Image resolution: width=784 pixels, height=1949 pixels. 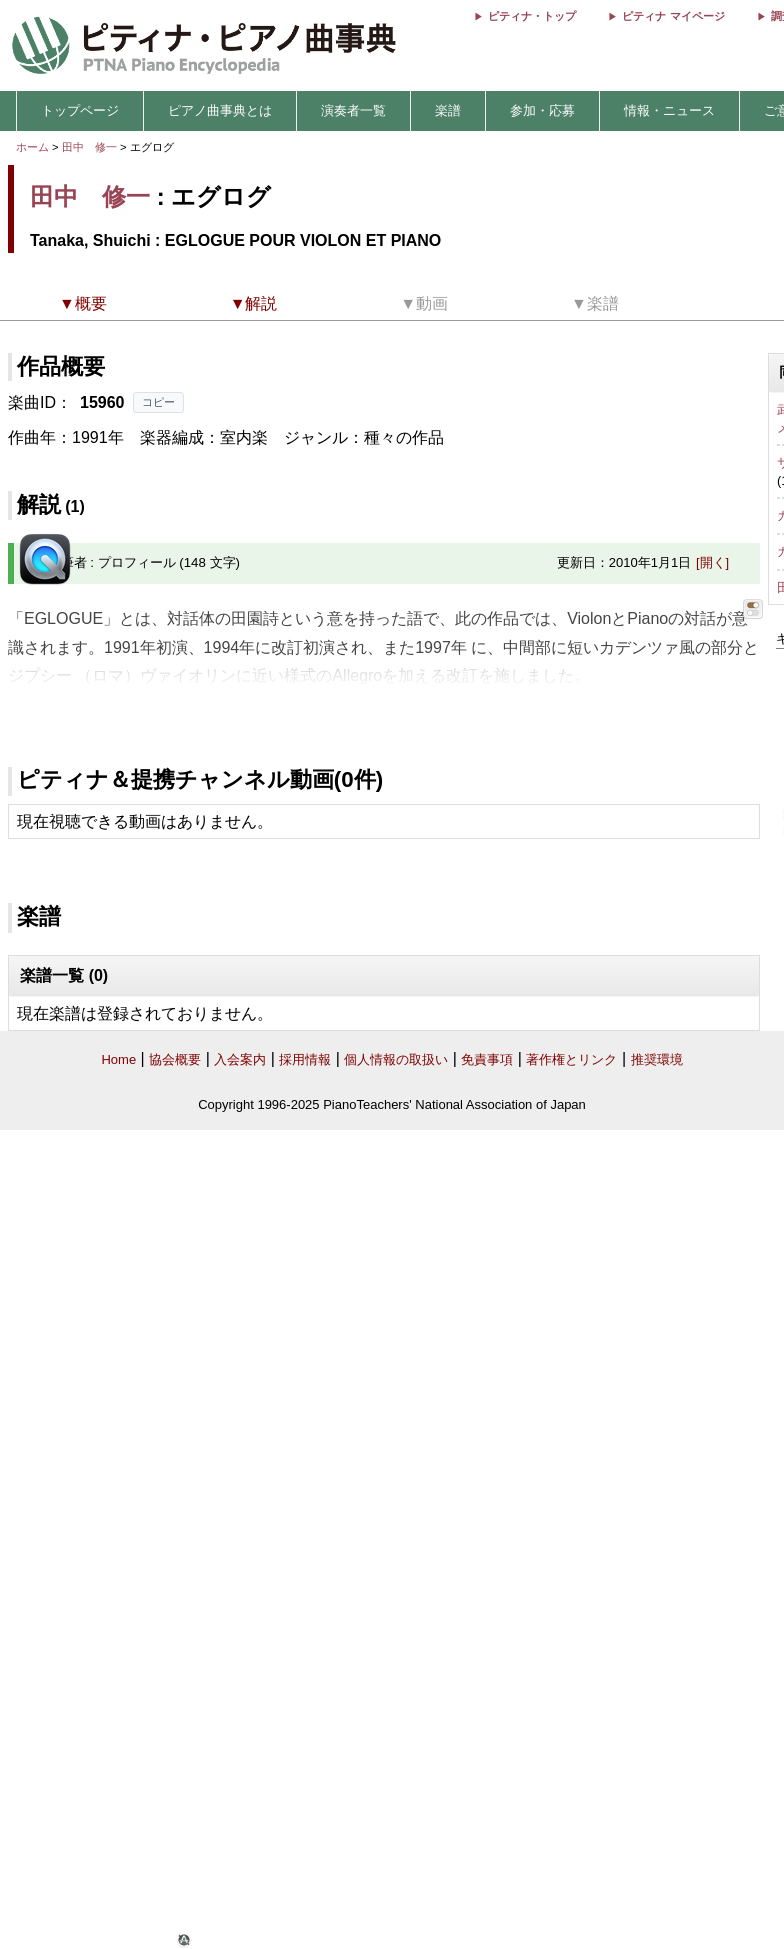 I want to click on open QuickTime Player to watch videos, so click(x=45, y=559).